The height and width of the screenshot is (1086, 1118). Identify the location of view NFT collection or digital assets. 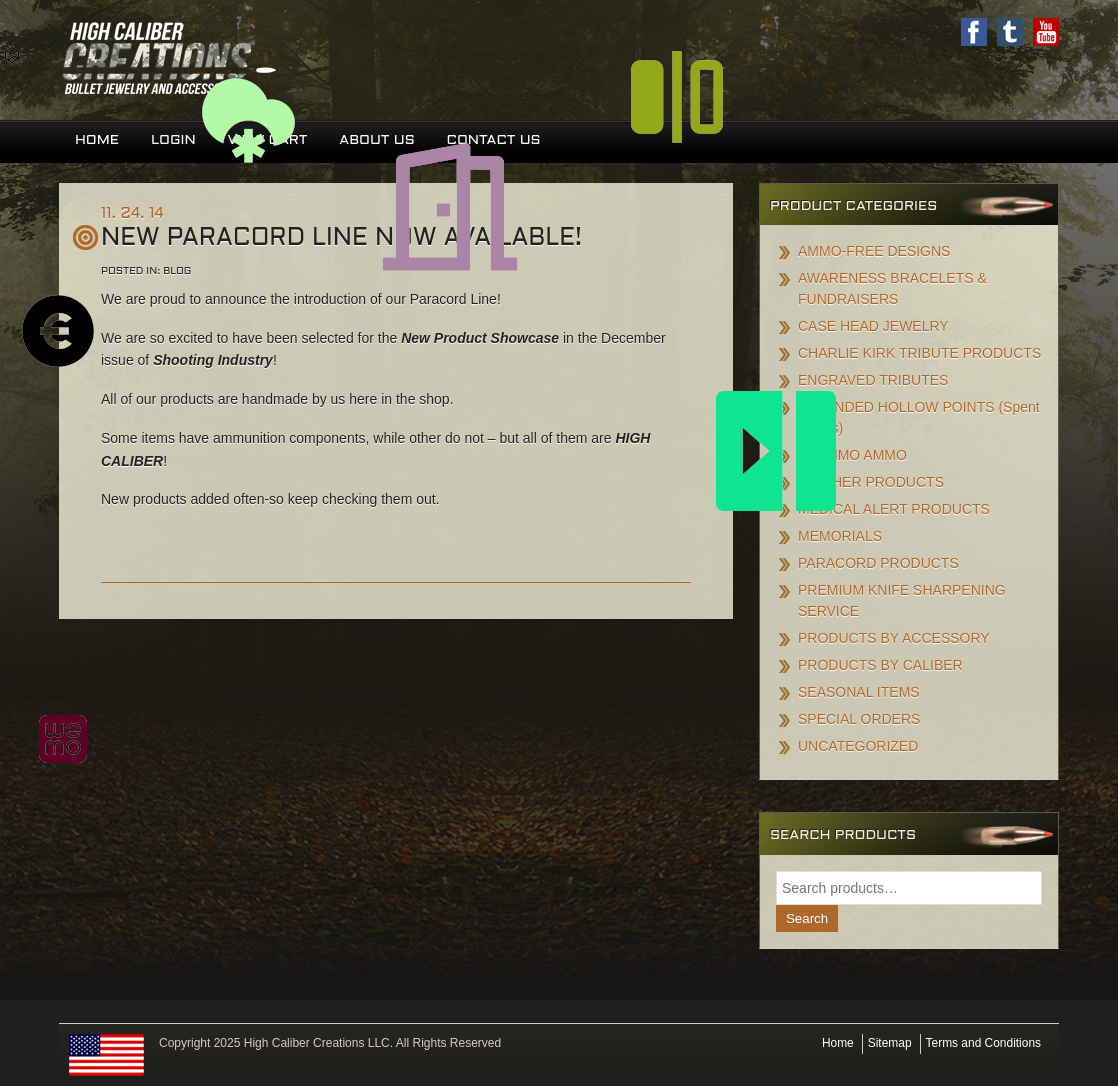
(12, 55).